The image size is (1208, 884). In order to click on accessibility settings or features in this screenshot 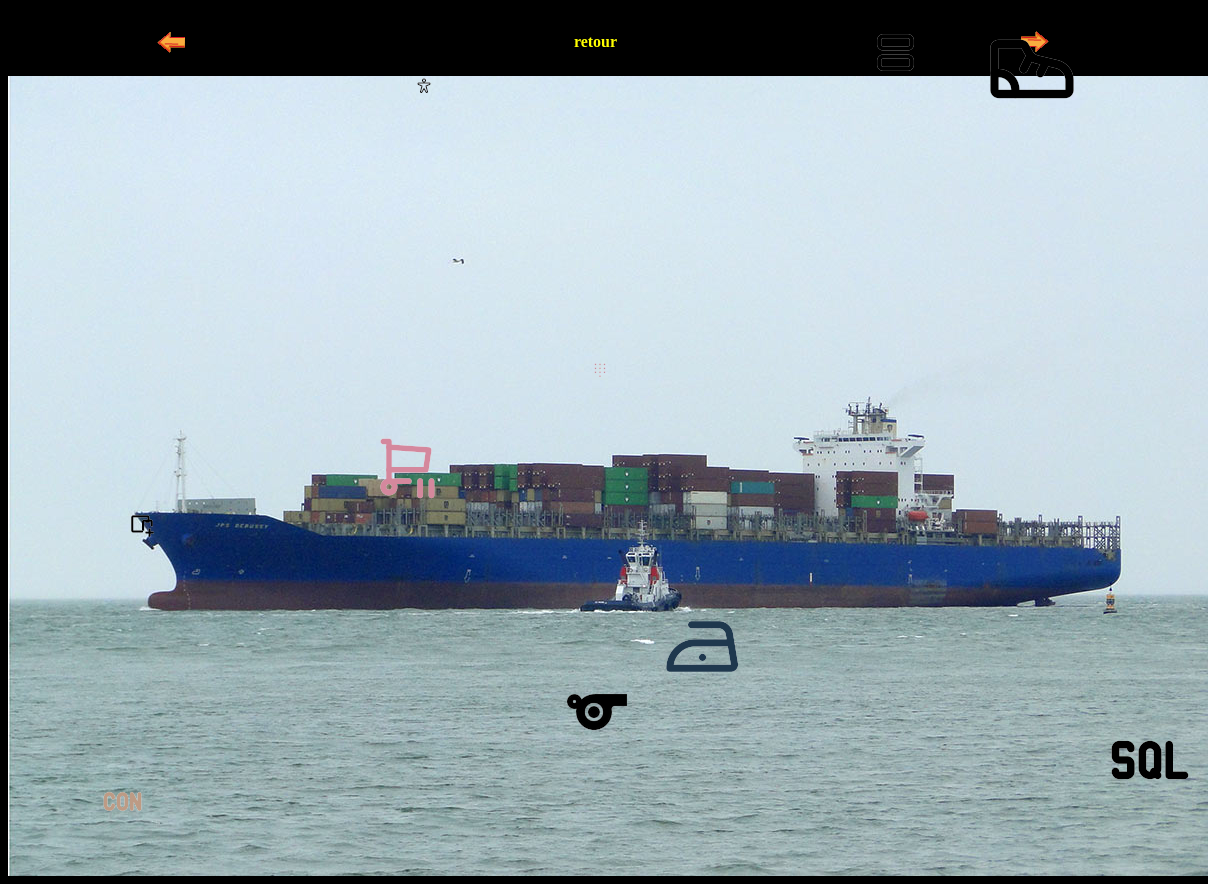, I will do `click(424, 86)`.